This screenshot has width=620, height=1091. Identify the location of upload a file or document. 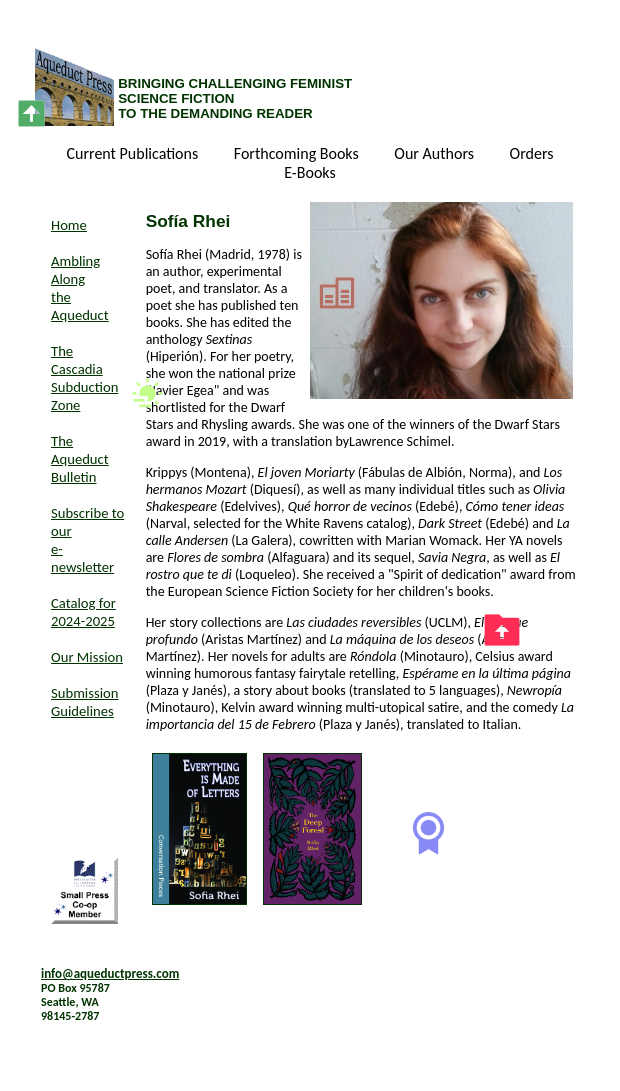
(31, 113).